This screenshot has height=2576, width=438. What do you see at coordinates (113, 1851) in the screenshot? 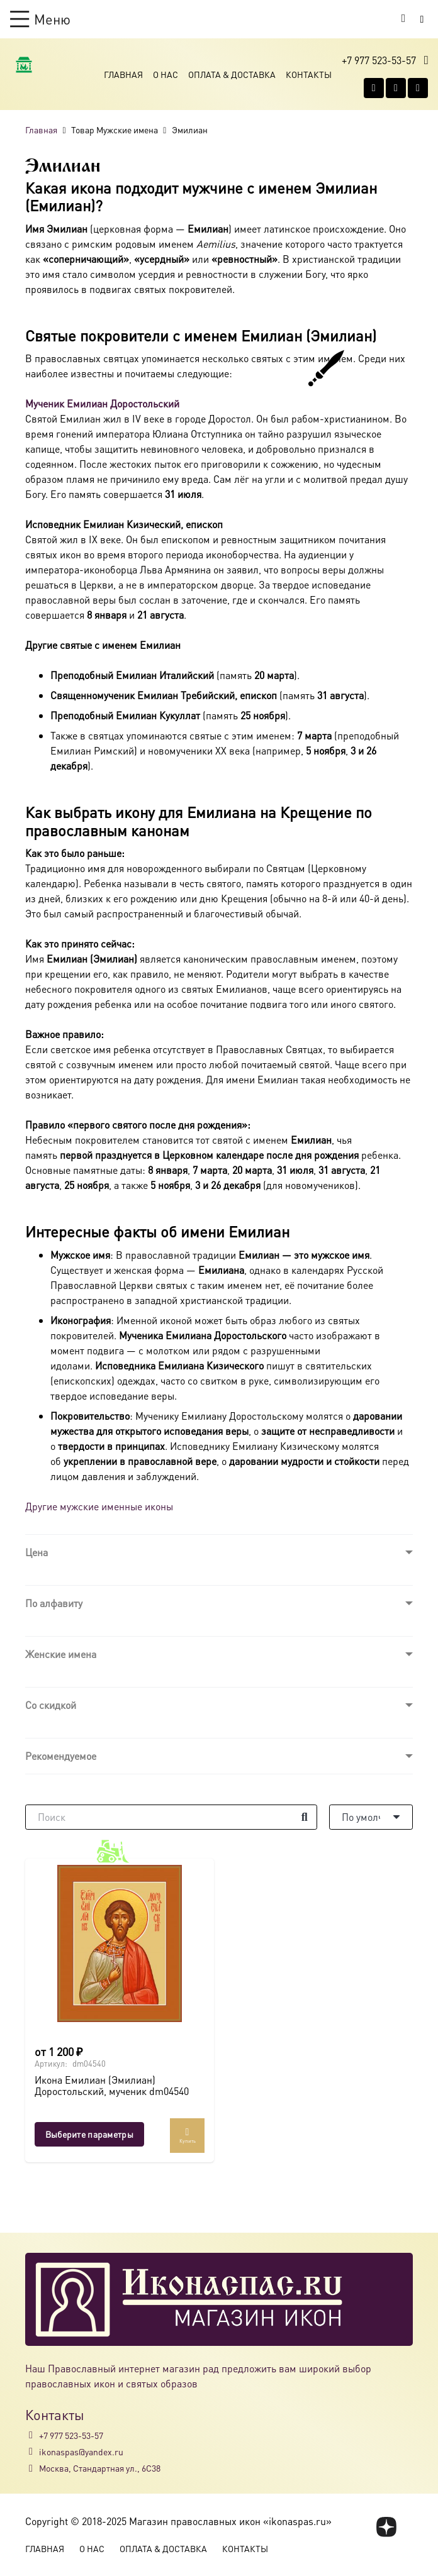
I see `construction or demolition in progress` at bounding box center [113, 1851].